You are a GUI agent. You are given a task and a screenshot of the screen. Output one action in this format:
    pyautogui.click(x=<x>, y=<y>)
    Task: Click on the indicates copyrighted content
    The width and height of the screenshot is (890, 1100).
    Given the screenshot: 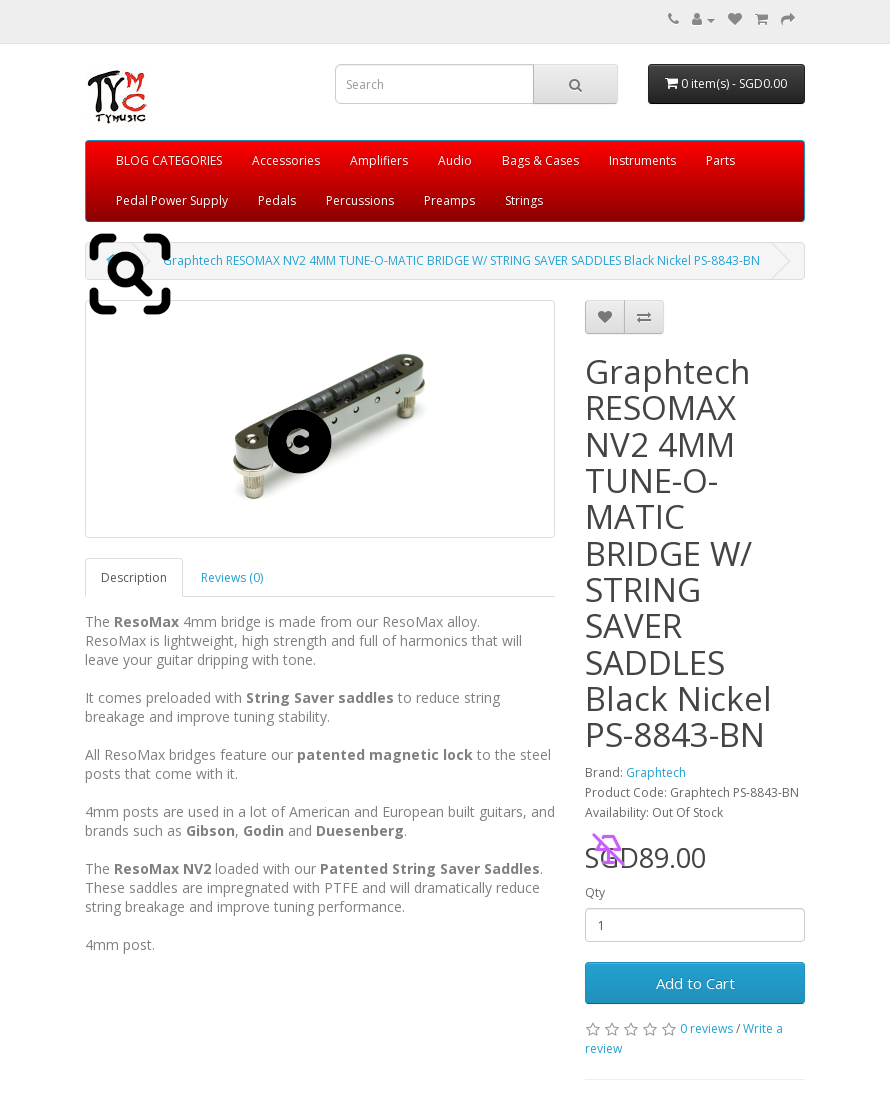 What is the action you would take?
    pyautogui.click(x=299, y=441)
    